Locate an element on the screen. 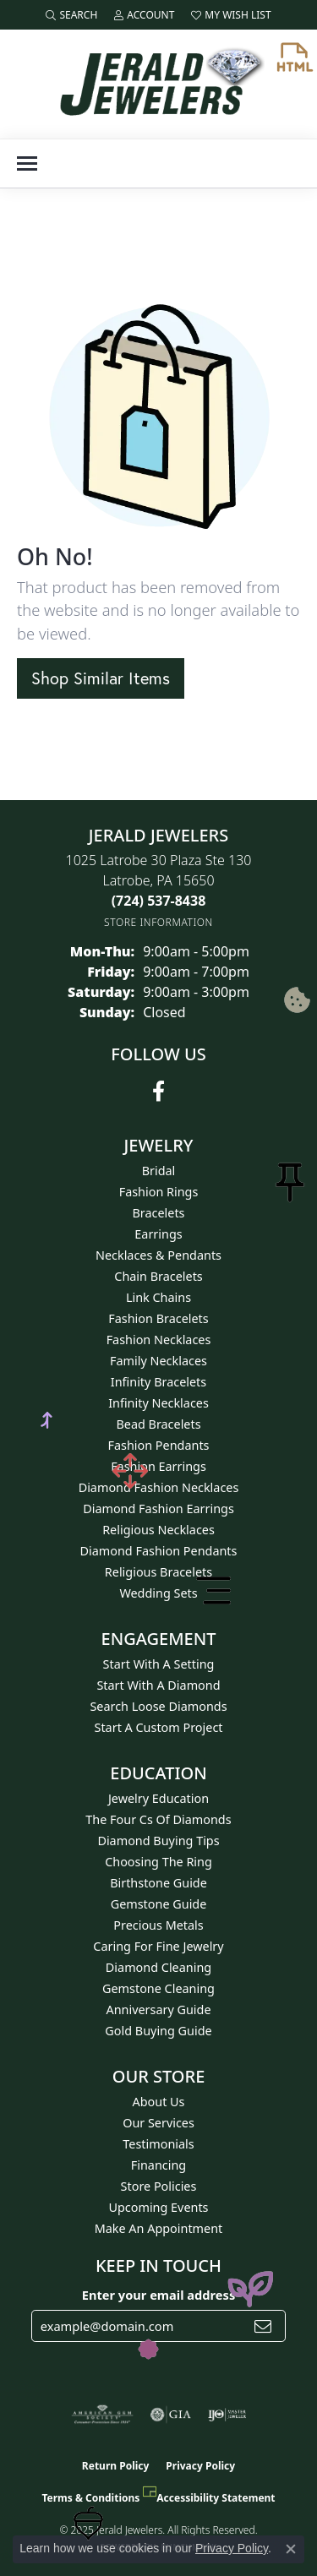  merge content or branches to the left is located at coordinates (47, 1420).